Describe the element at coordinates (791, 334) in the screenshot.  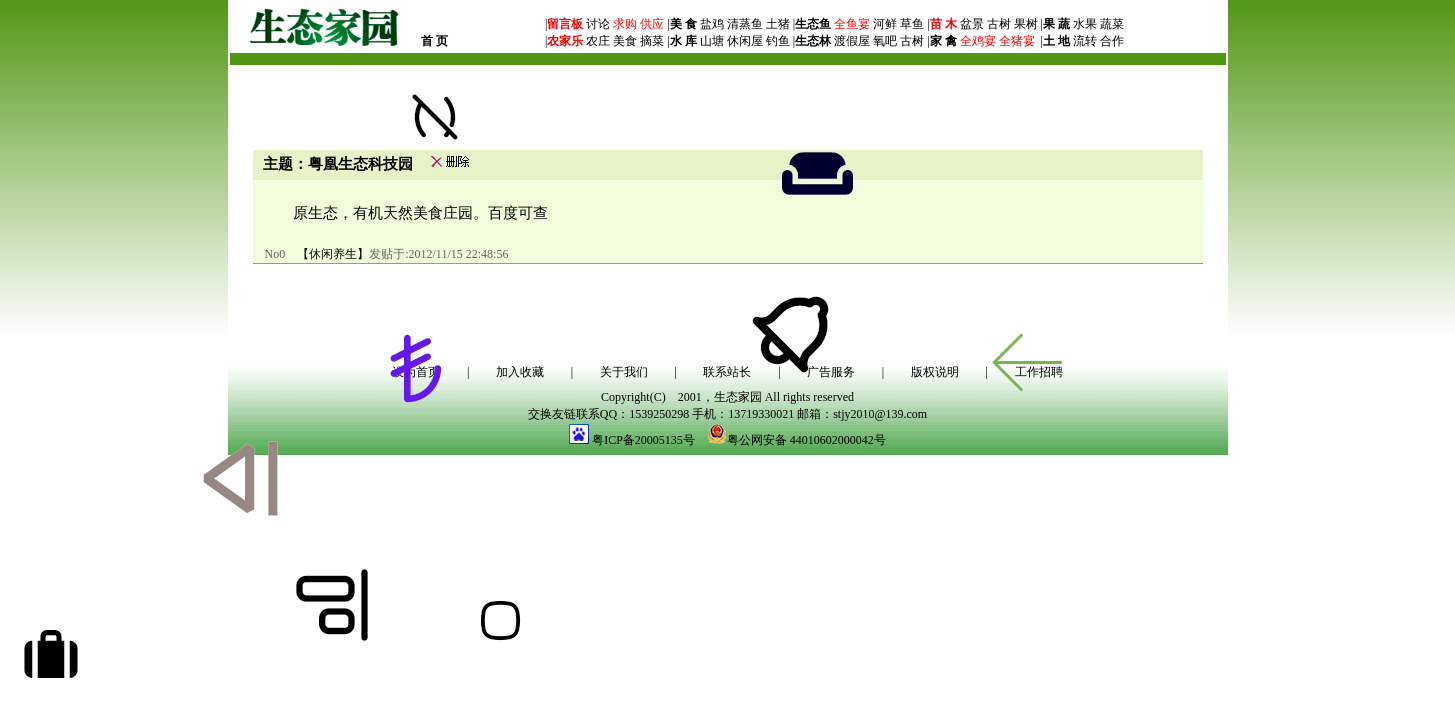
I see `active notification alert` at that location.